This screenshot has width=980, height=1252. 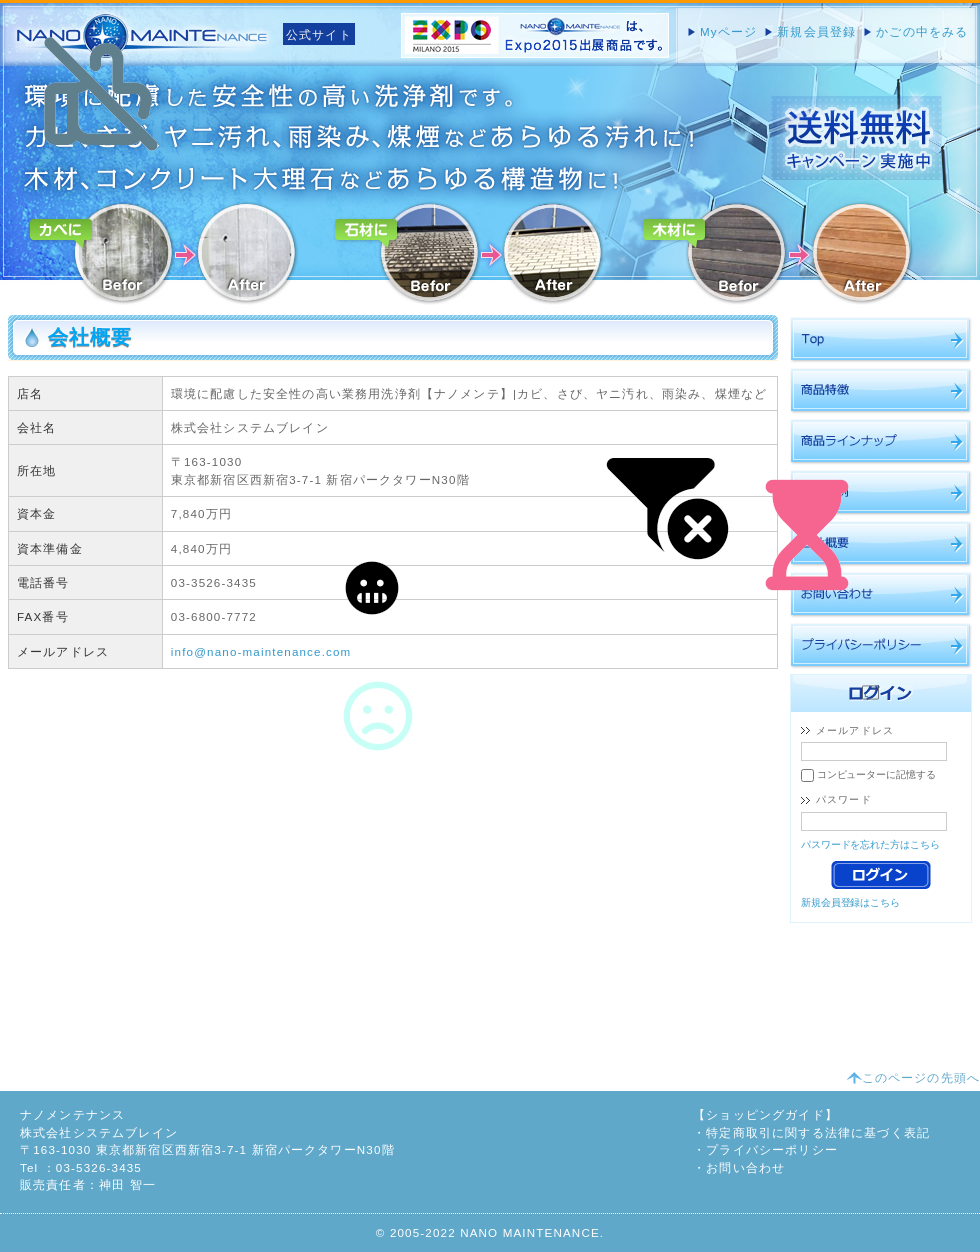 What do you see at coordinates (378, 716) in the screenshot?
I see `indicates negative feedback or dissatisfaction` at bounding box center [378, 716].